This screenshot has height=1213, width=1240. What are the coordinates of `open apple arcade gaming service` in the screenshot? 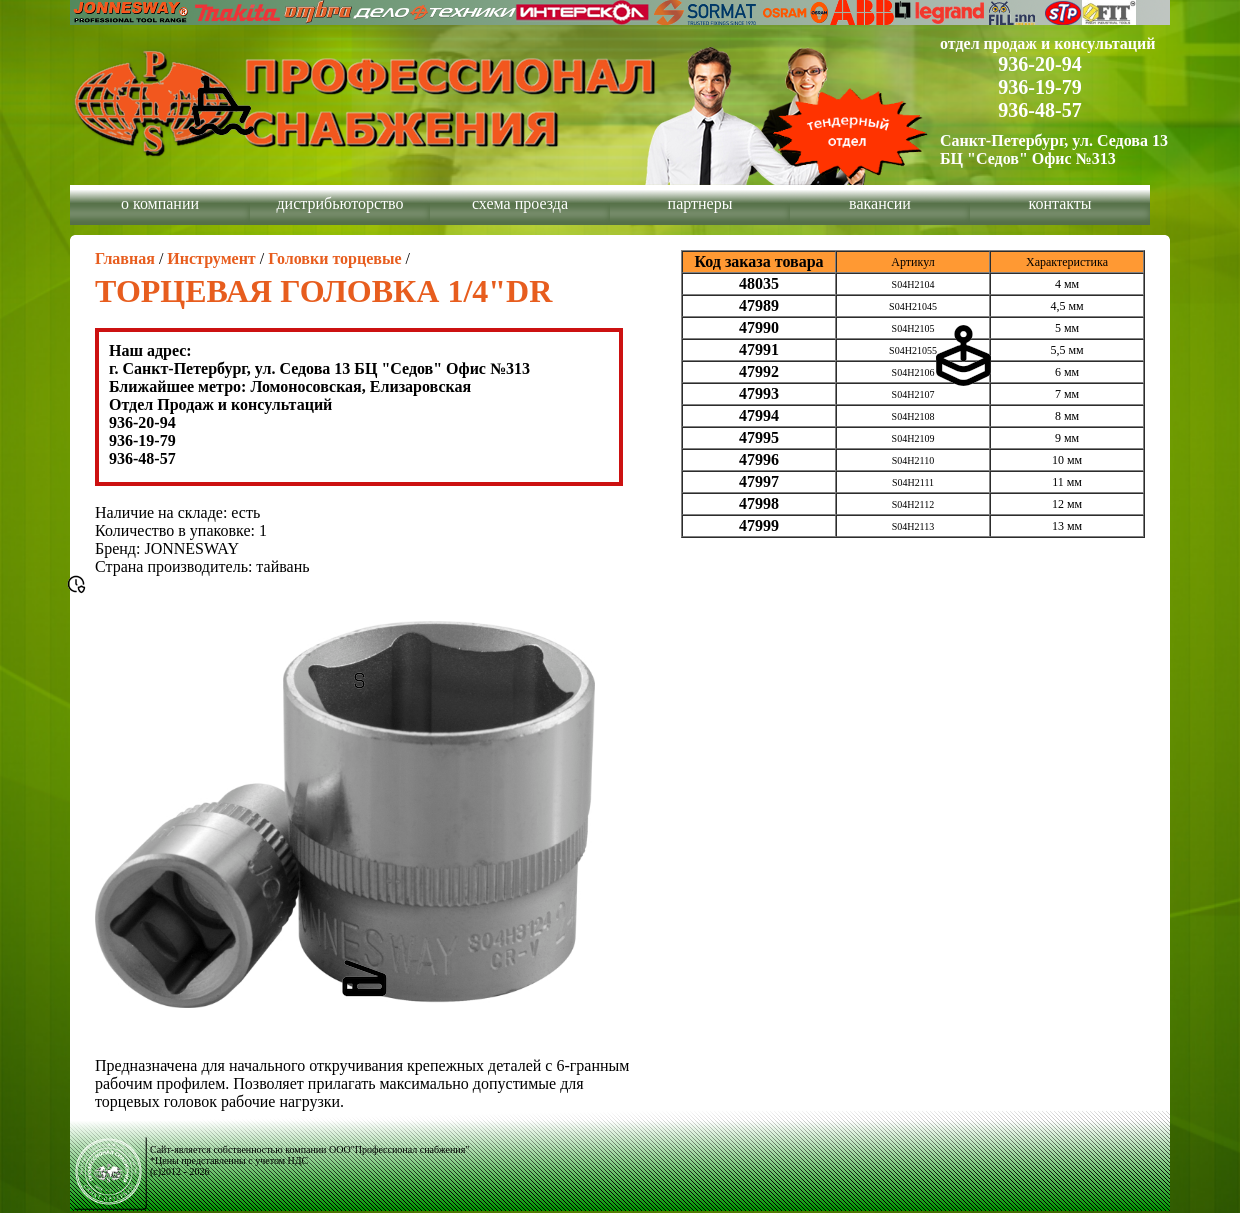 It's located at (963, 355).